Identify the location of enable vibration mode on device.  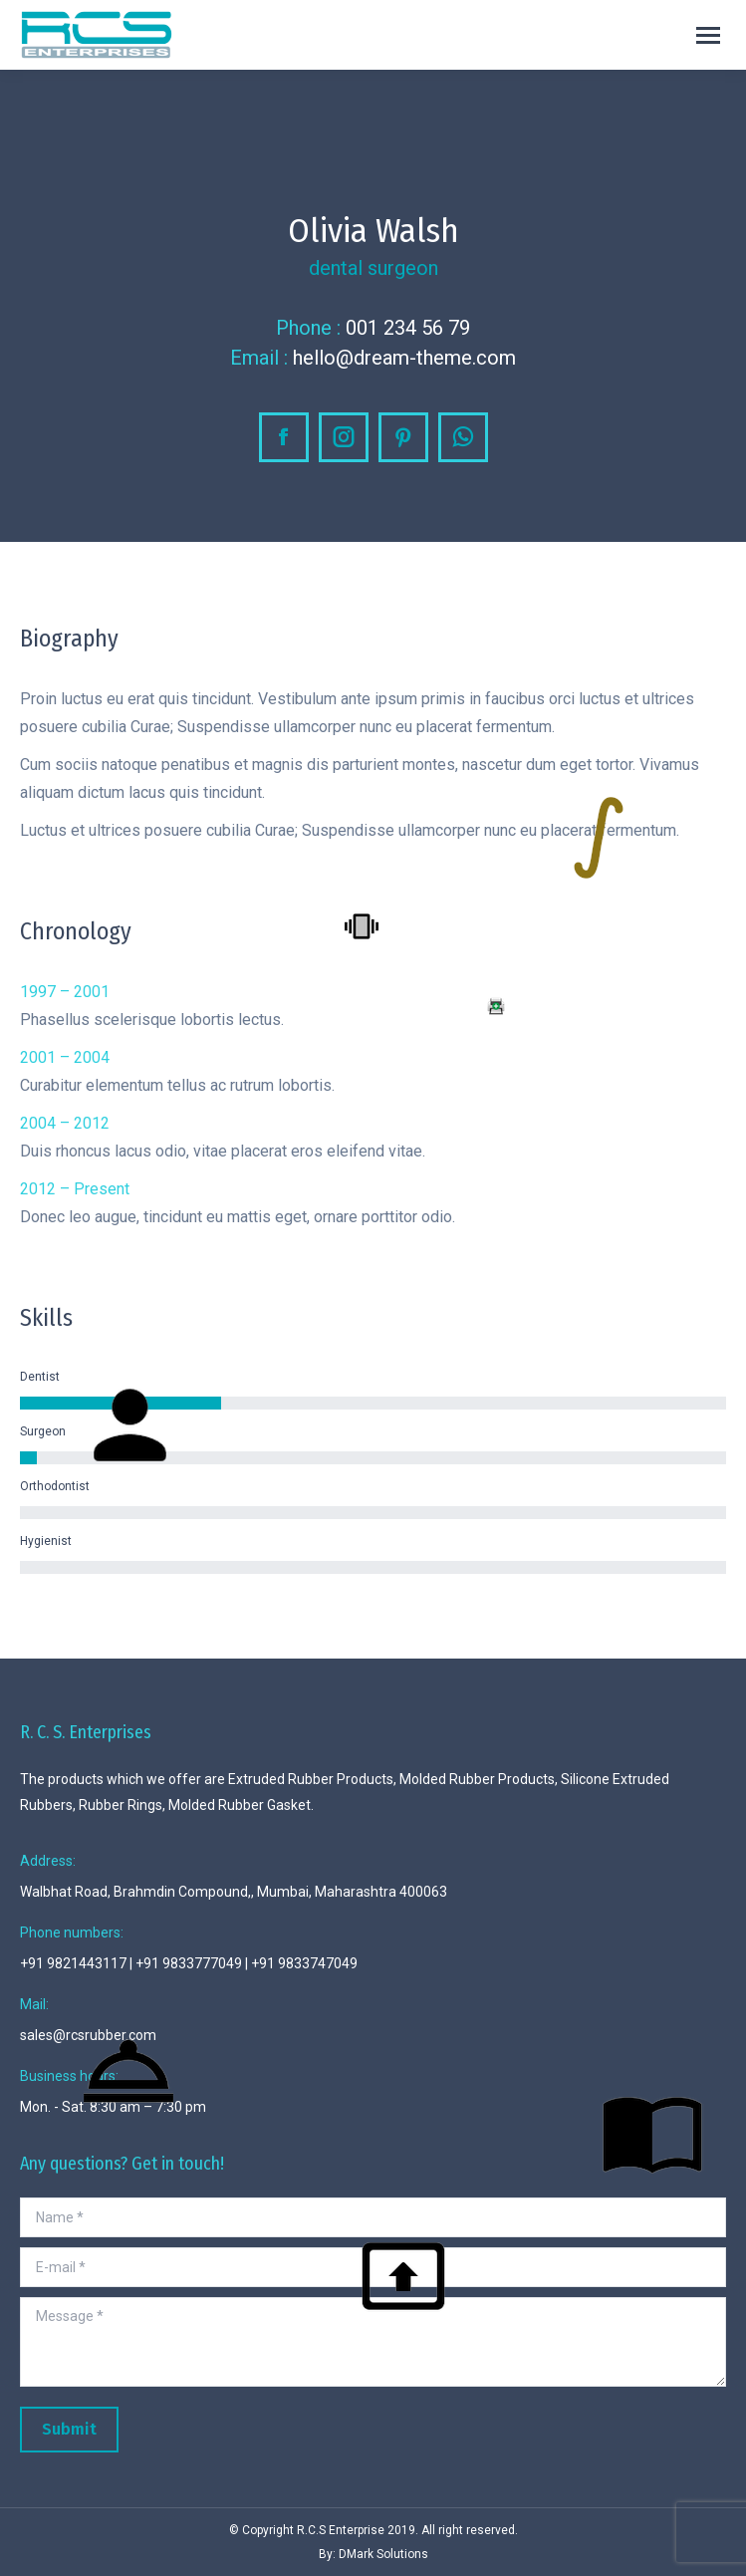
(362, 926).